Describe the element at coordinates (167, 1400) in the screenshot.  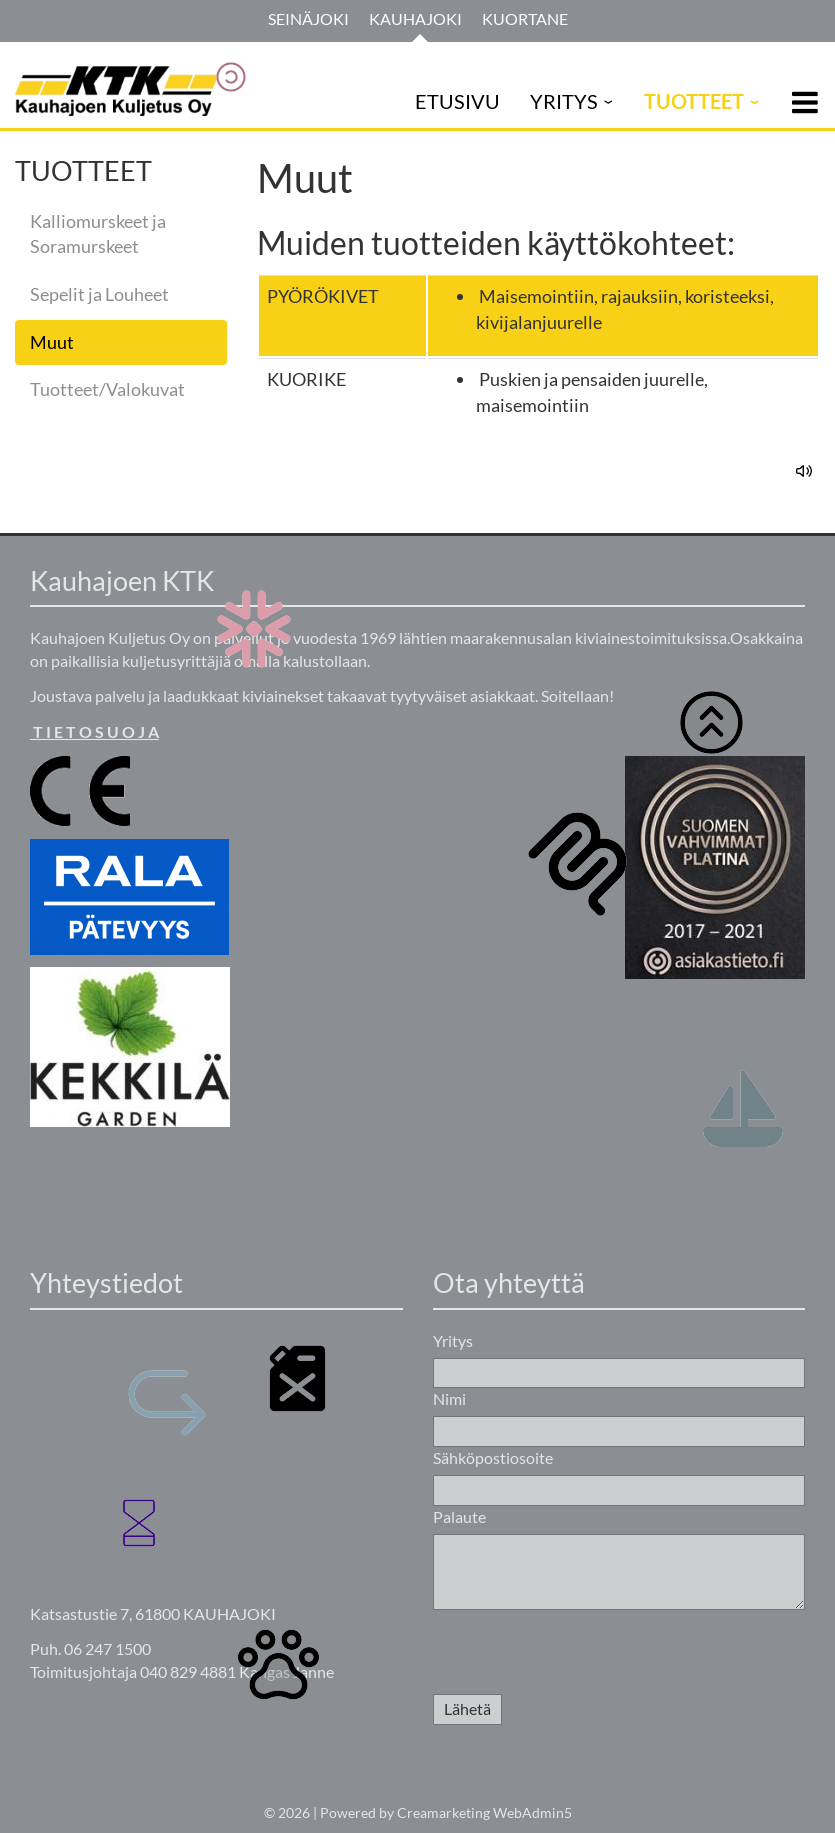
I see `redo last action` at that location.